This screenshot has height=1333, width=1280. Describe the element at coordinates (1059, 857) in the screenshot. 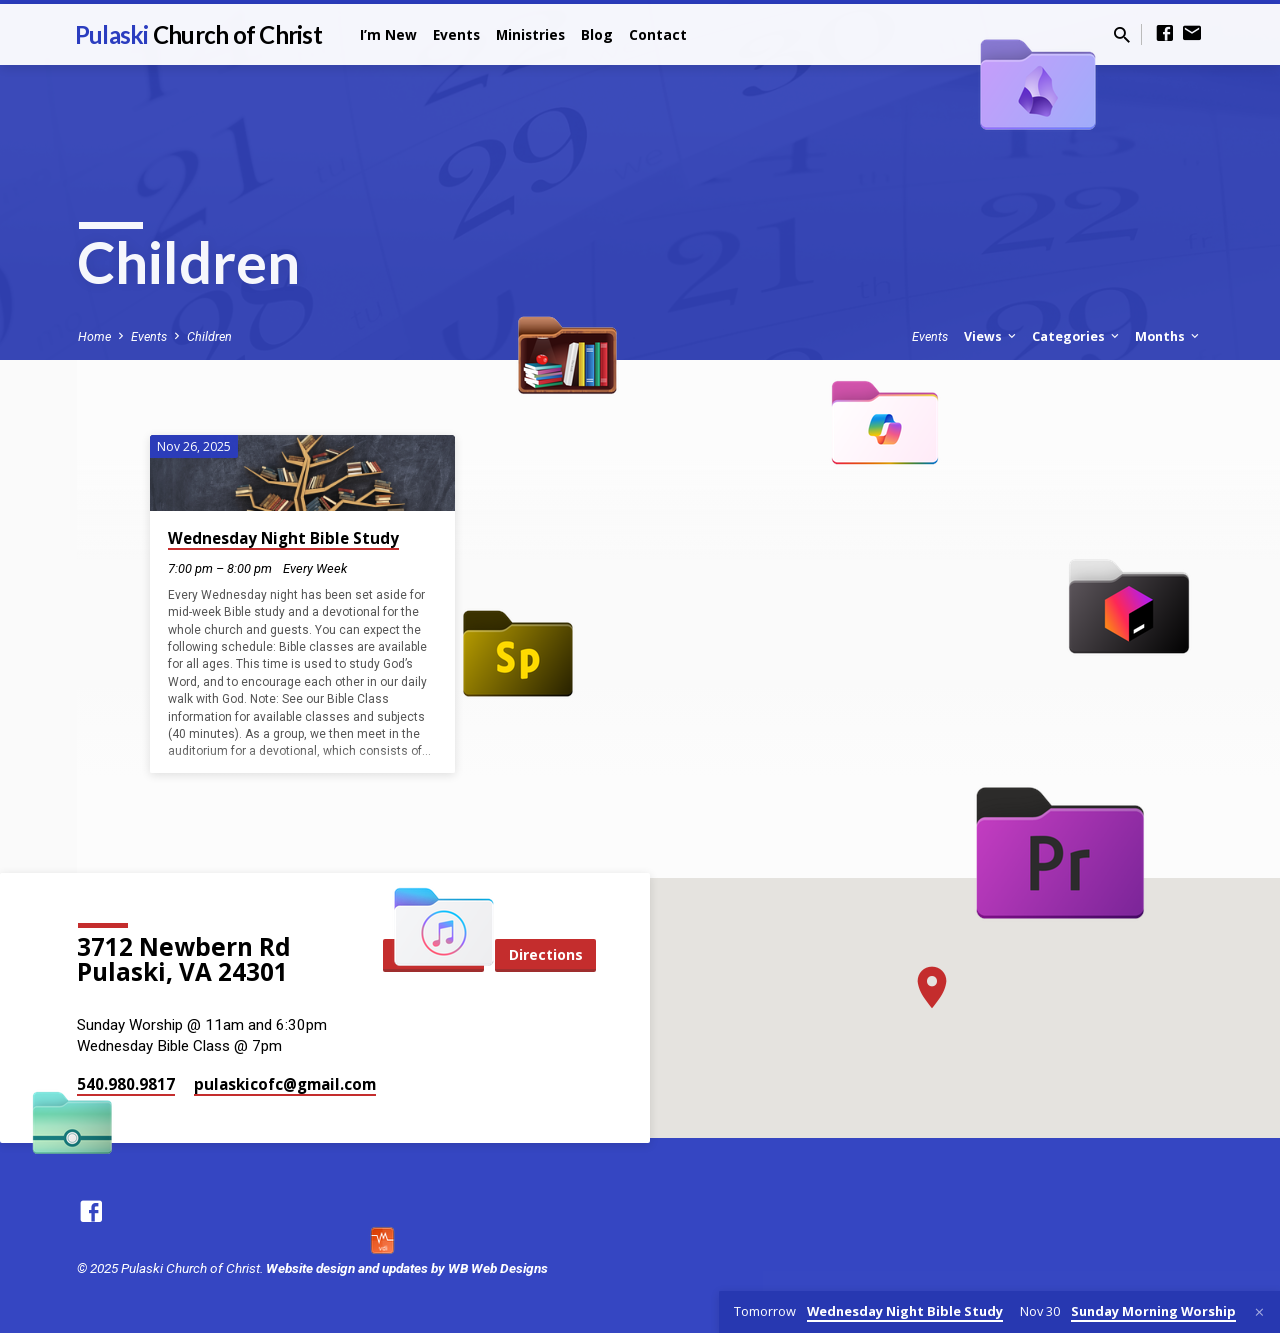

I see `open folder containing adobe premiere project files` at that location.